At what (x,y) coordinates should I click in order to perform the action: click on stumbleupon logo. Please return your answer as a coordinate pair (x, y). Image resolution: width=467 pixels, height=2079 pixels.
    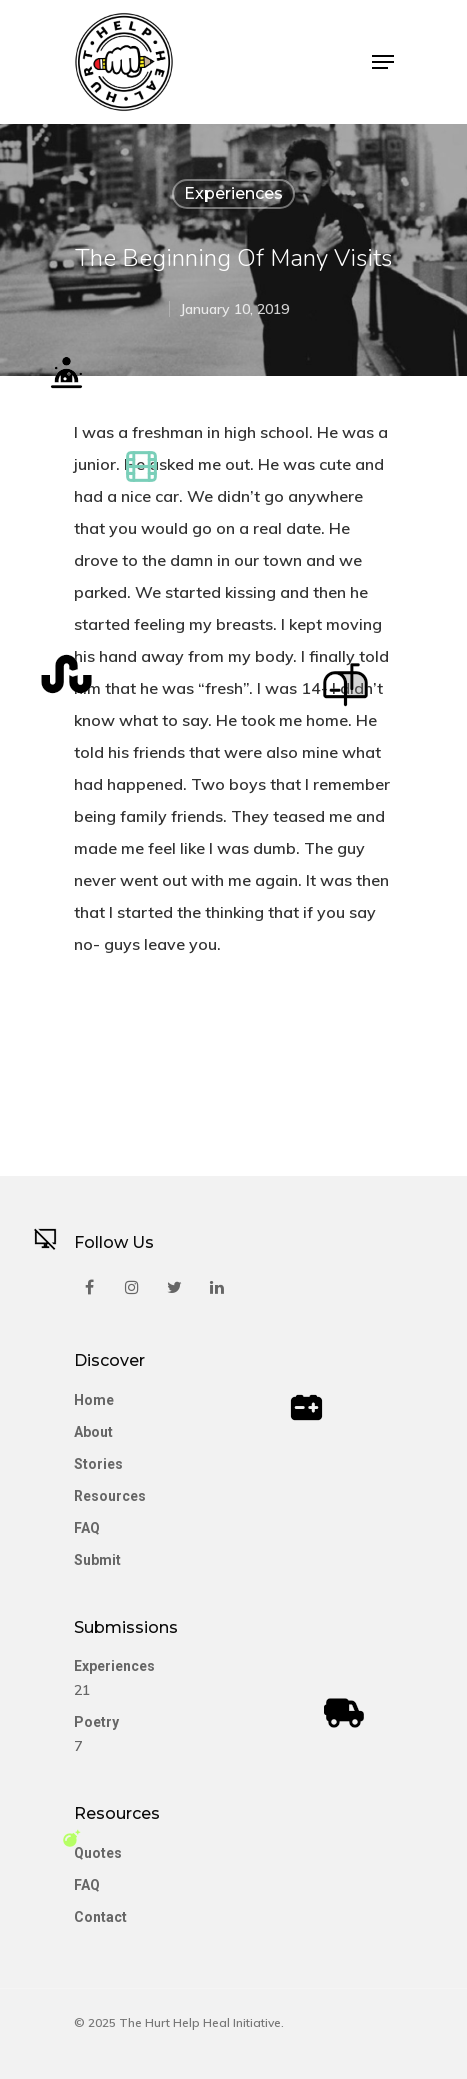
    Looking at the image, I should click on (67, 674).